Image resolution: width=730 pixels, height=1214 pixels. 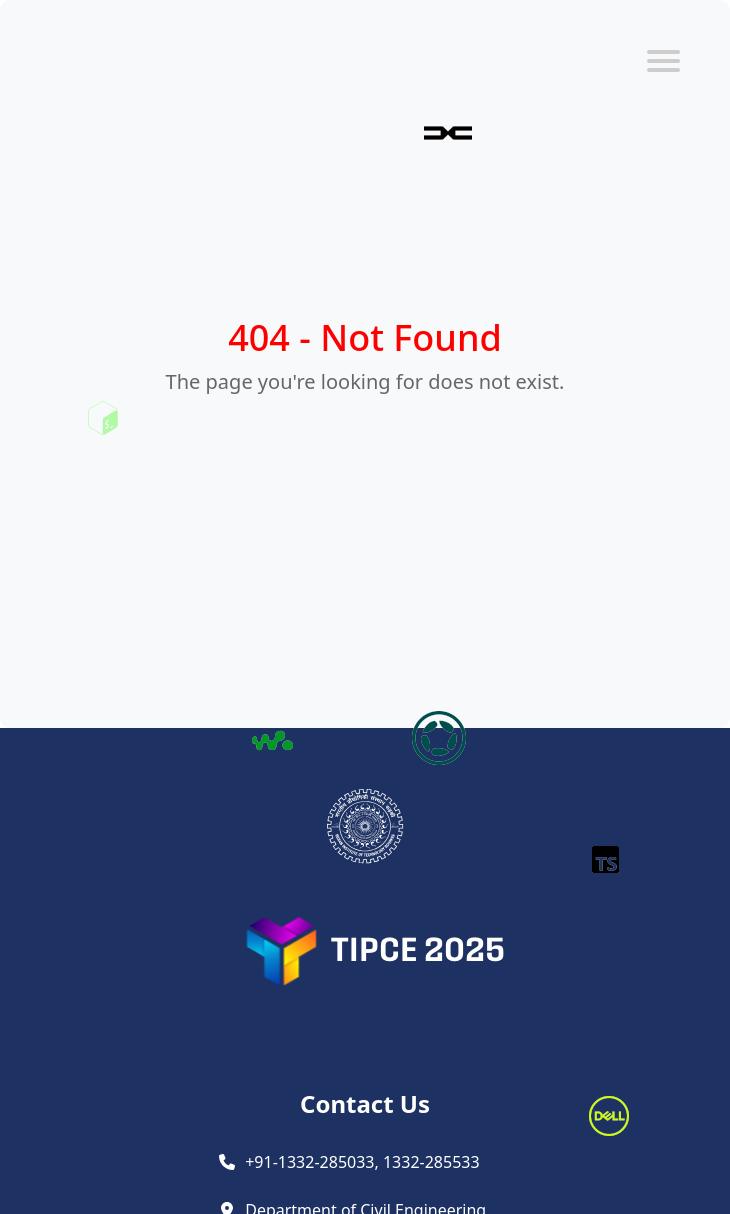 I want to click on typescript programming language logo, so click(x=605, y=859).